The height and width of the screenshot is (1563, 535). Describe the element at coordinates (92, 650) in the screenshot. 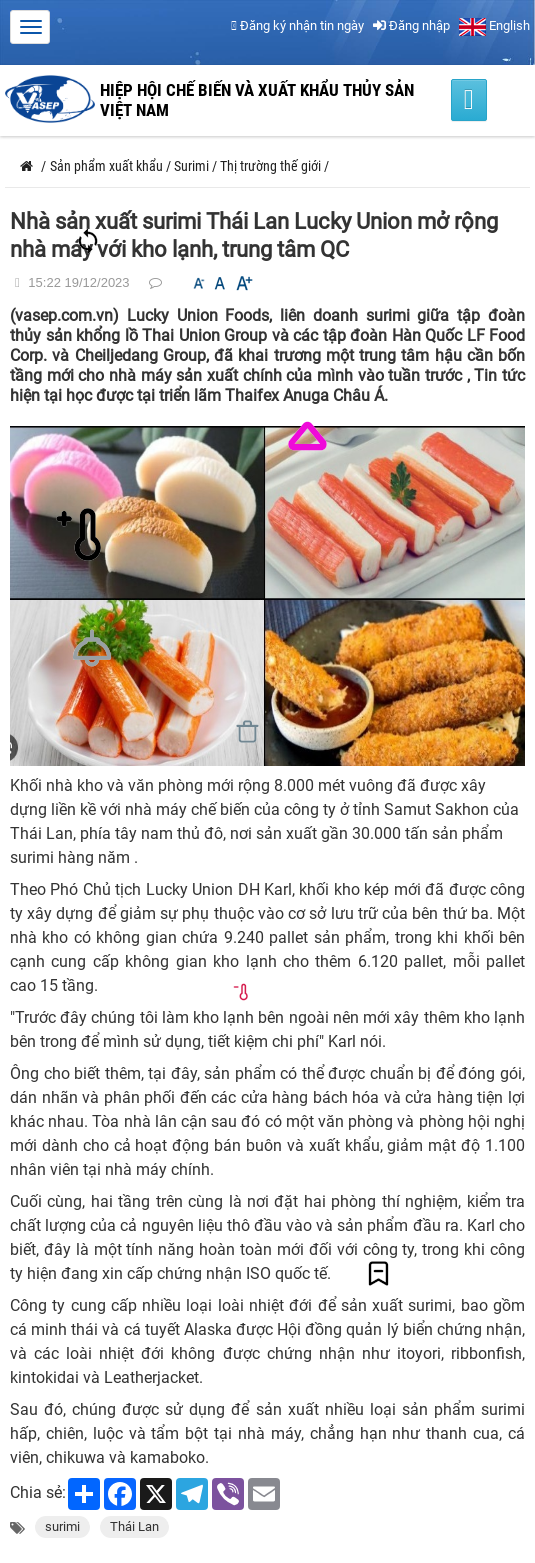

I see `toggle pendant lamp or ceiling light` at that location.